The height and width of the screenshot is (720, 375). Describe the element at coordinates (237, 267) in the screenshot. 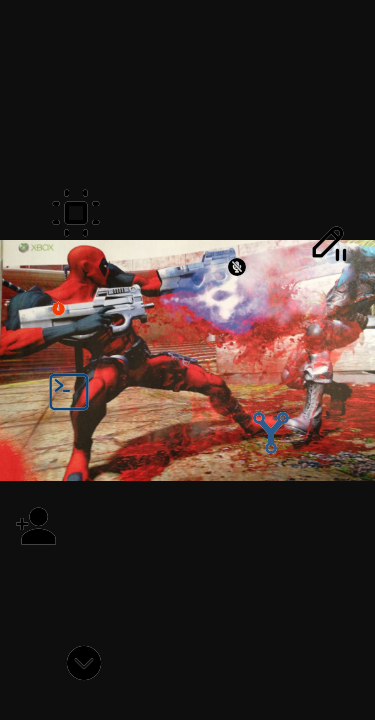

I see `mute your microphone` at that location.